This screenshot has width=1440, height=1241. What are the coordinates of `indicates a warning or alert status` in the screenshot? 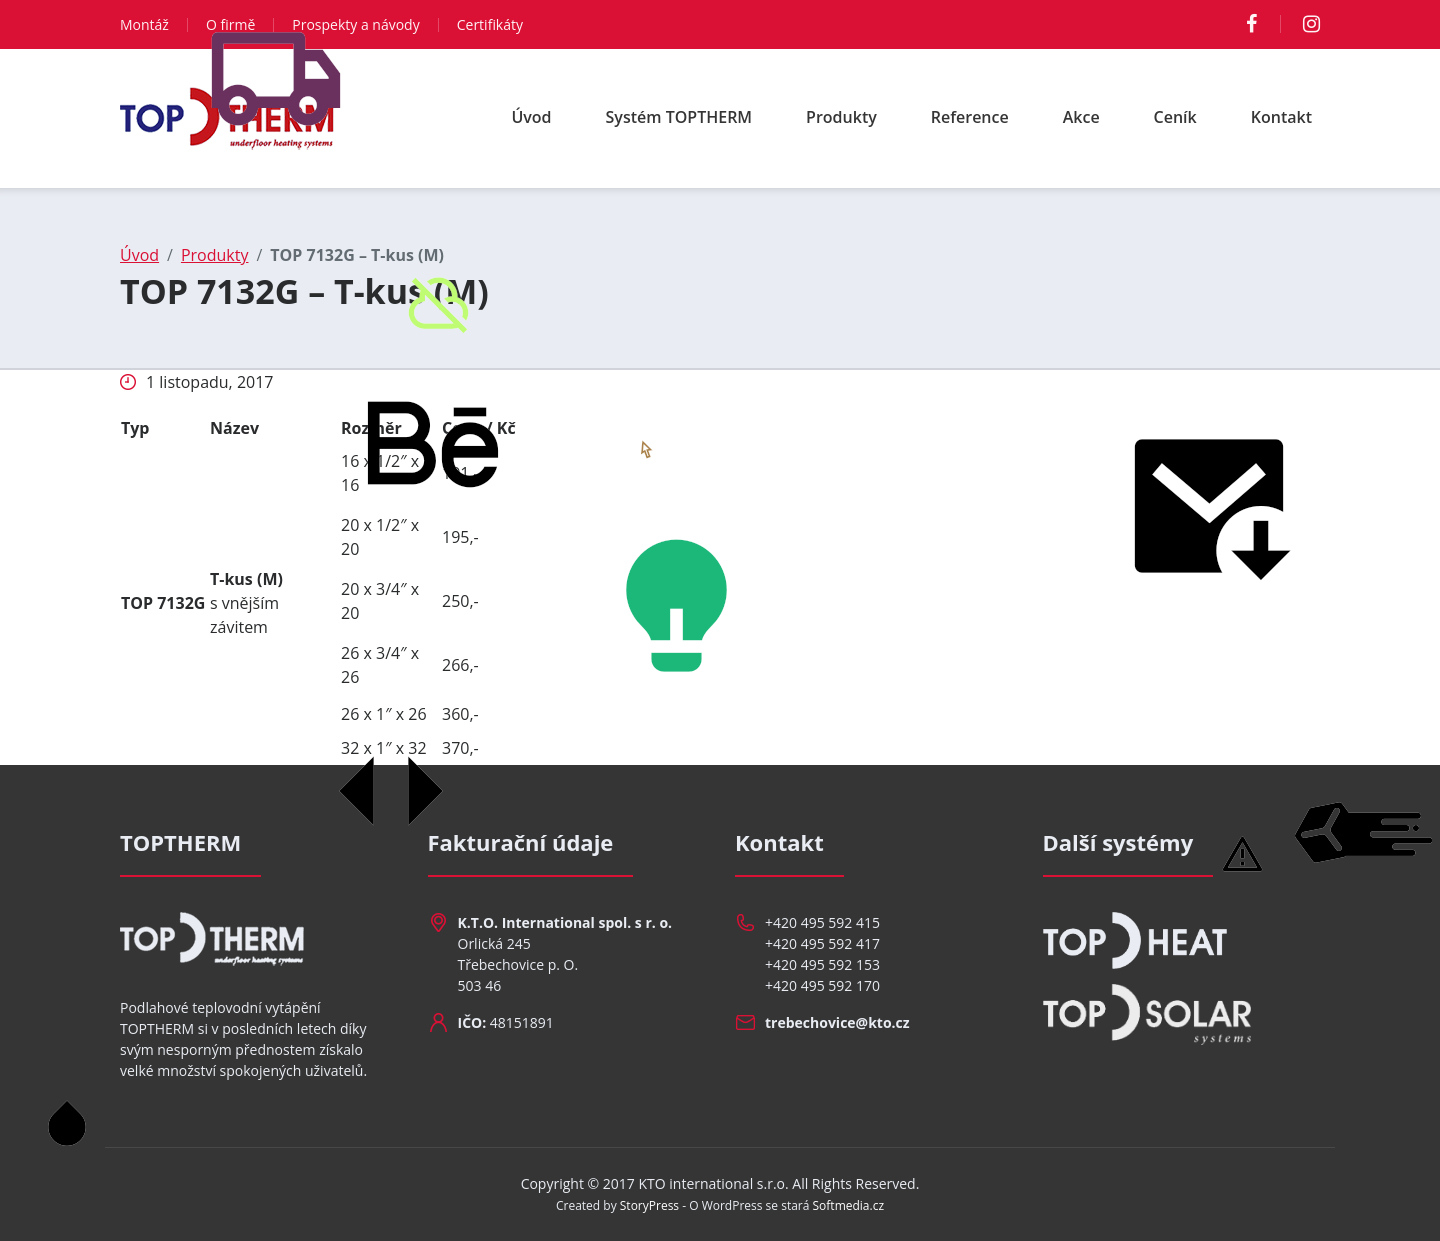 It's located at (1242, 854).